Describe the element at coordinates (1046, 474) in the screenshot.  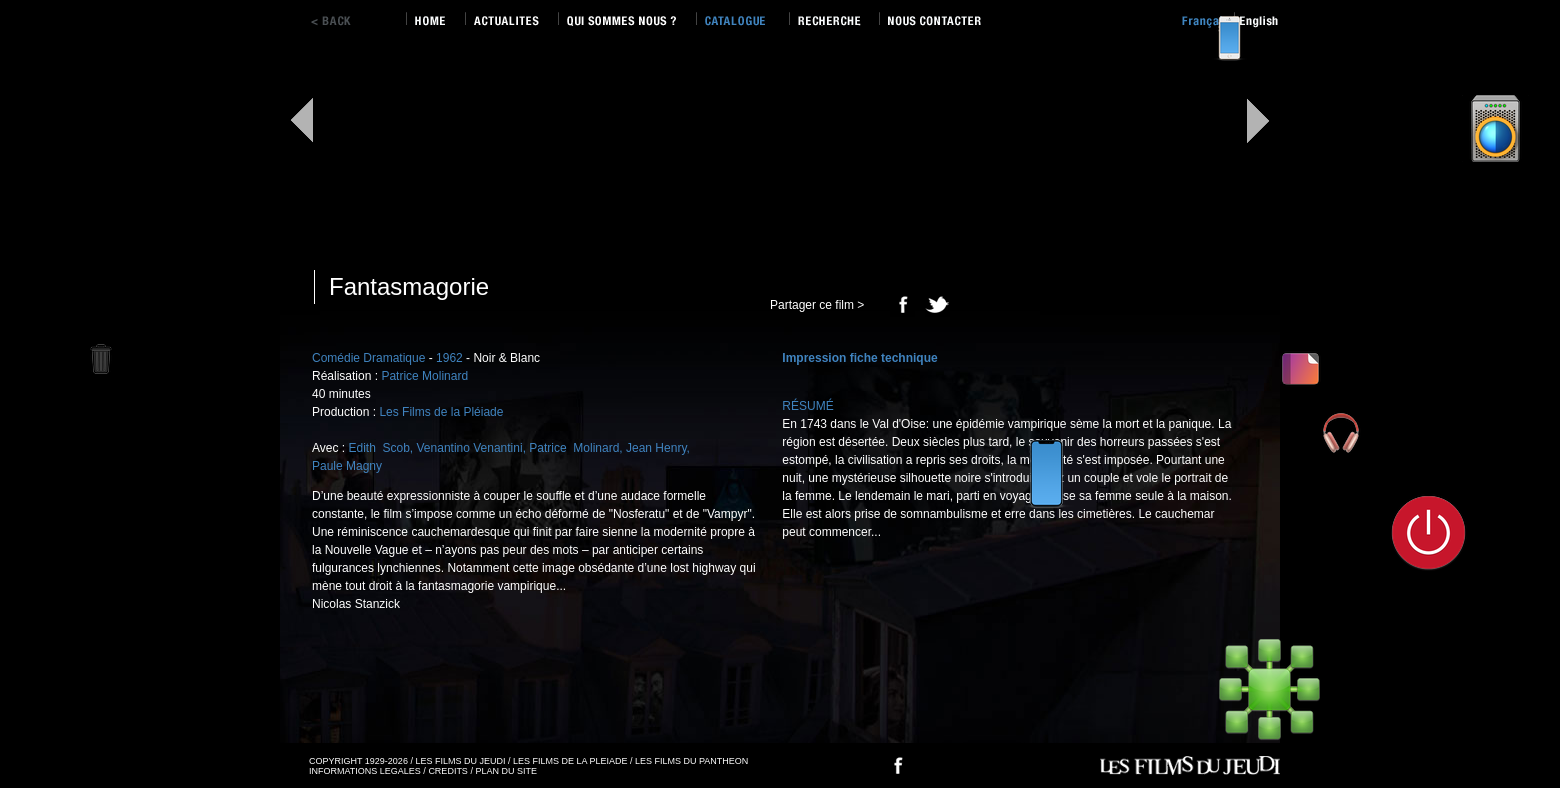
I see `iPhone 12 Pro device icon` at that location.